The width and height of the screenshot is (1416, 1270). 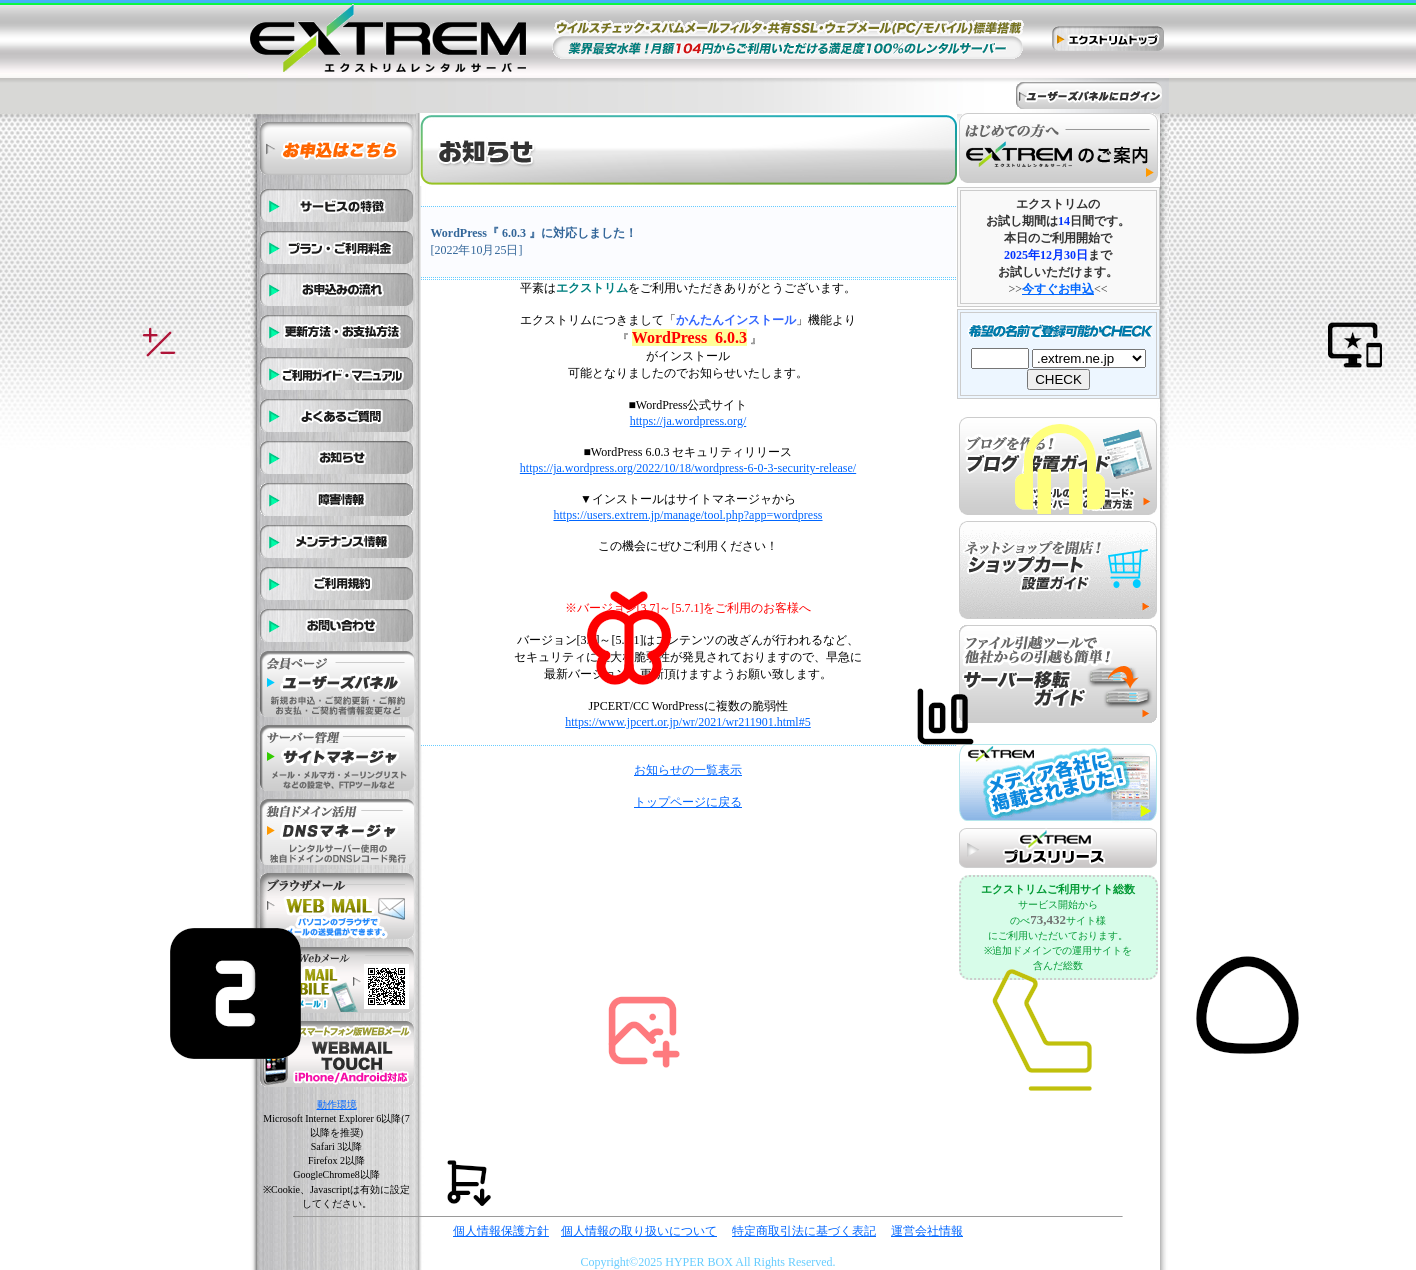 What do you see at coordinates (629, 638) in the screenshot?
I see `access nature or wildlife content` at bounding box center [629, 638].